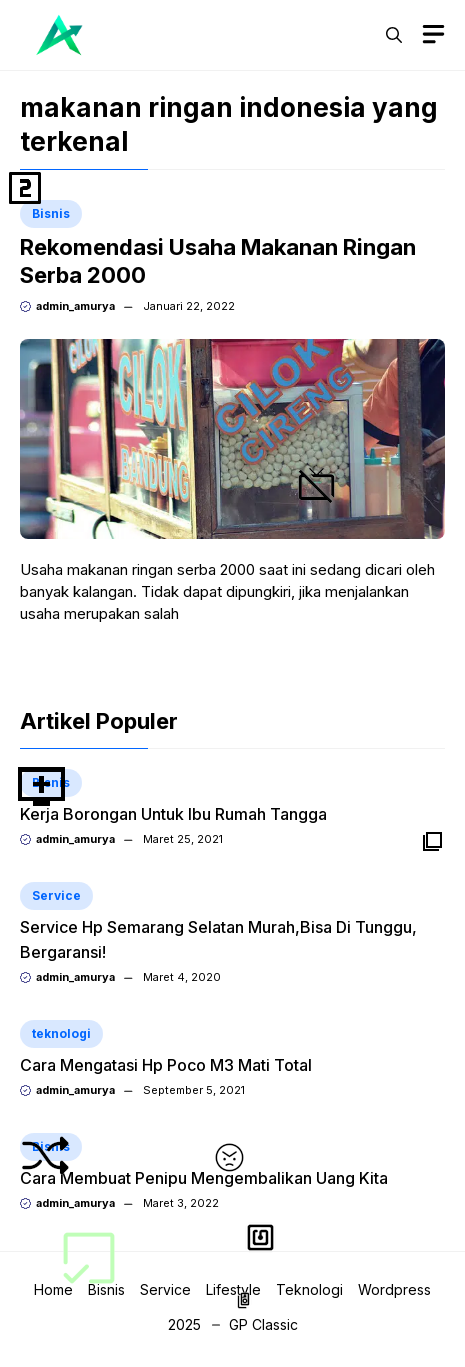 The height and width of the screenshot is (1367, 465). Describe the element at coordinates (432, 841) in the screenshot. I see `view stacked layers or overlapping elements` at that location.